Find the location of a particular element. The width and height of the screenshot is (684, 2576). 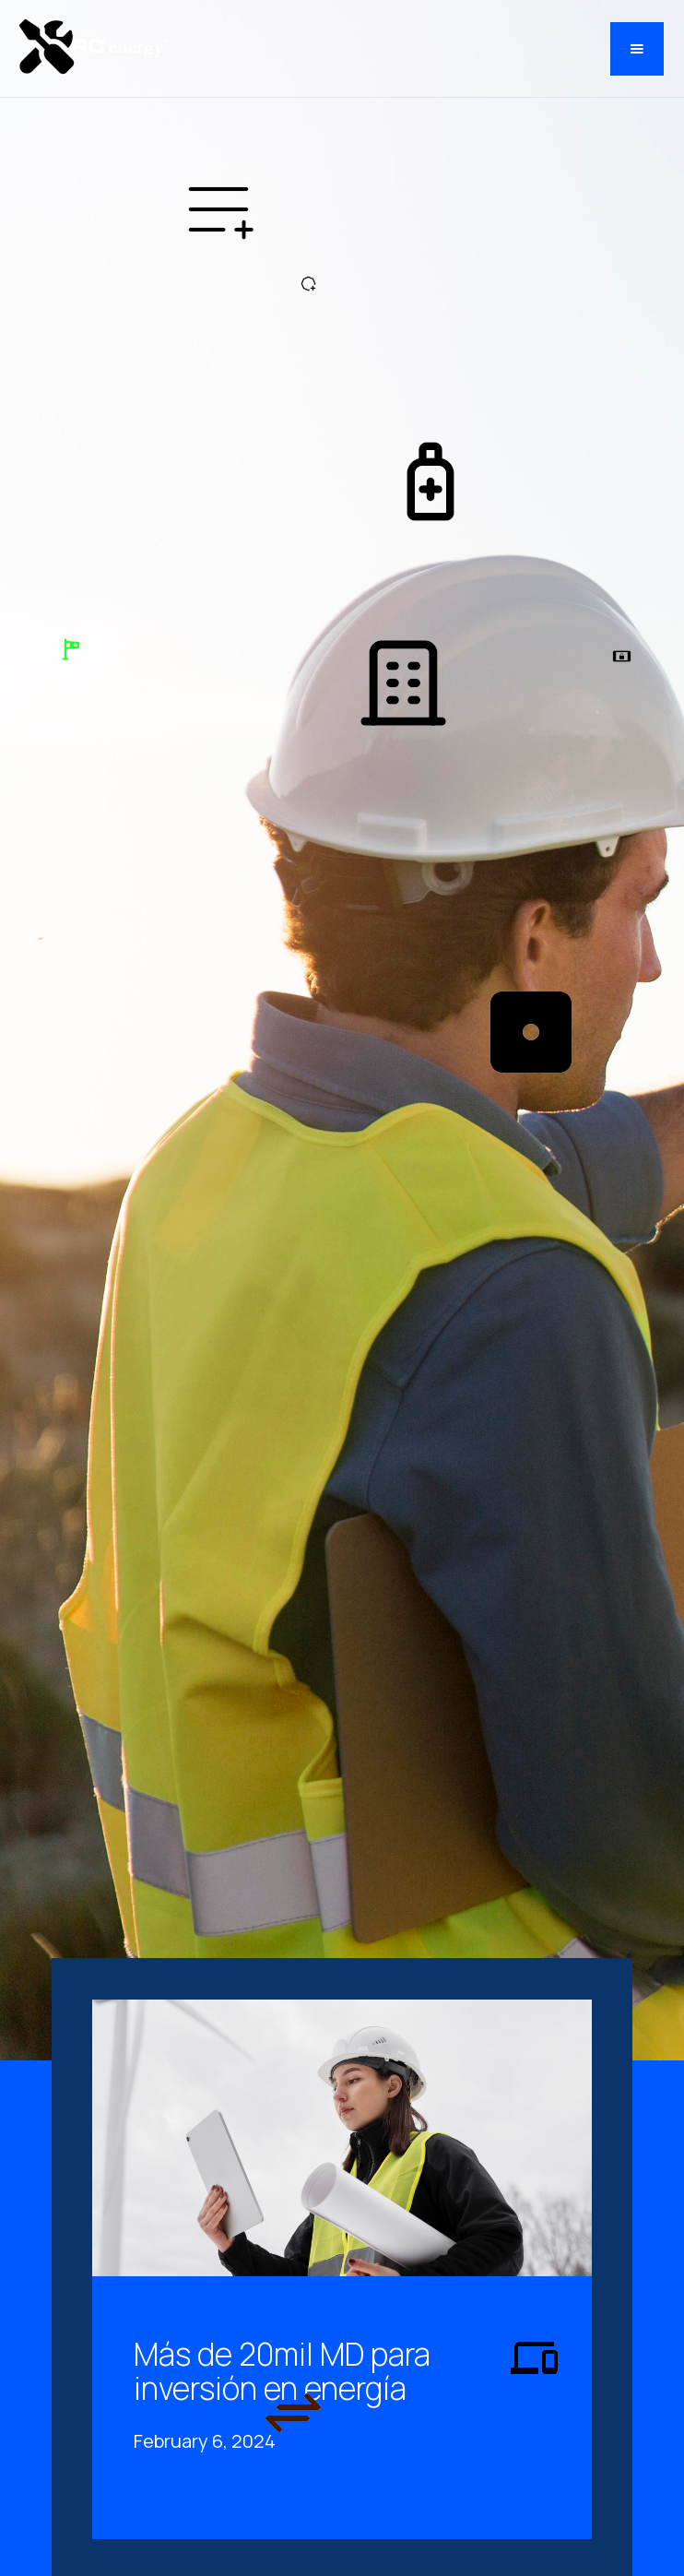

view current wind conditions is located at coordinates (72, 649).